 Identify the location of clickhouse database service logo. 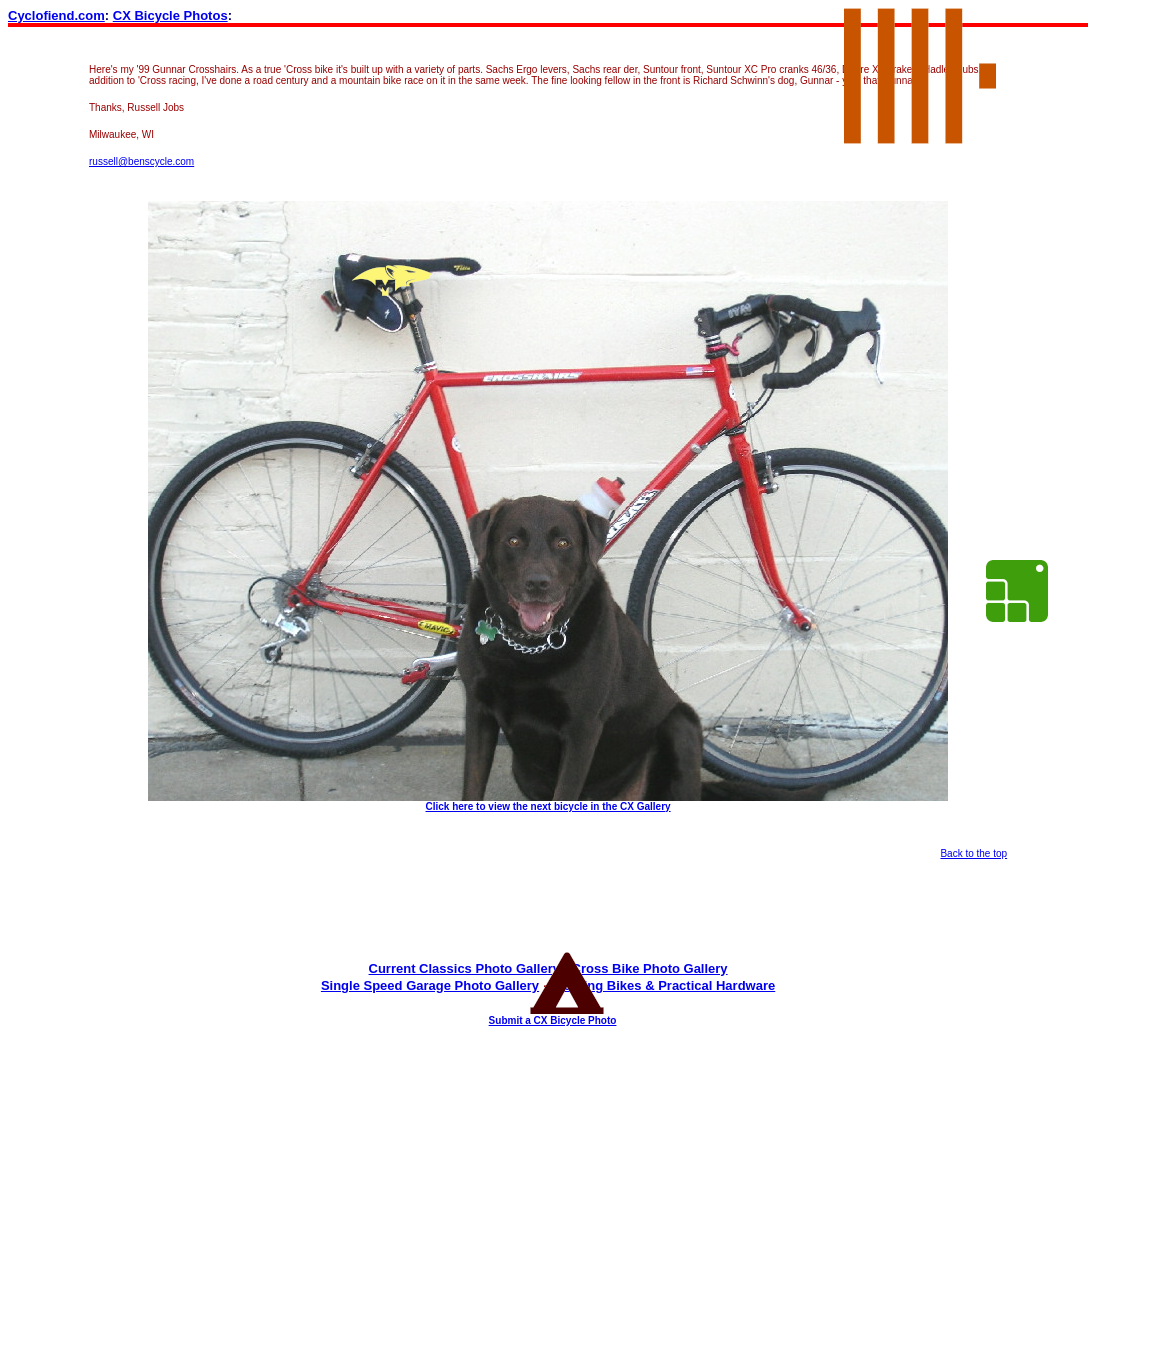
(920, 76).